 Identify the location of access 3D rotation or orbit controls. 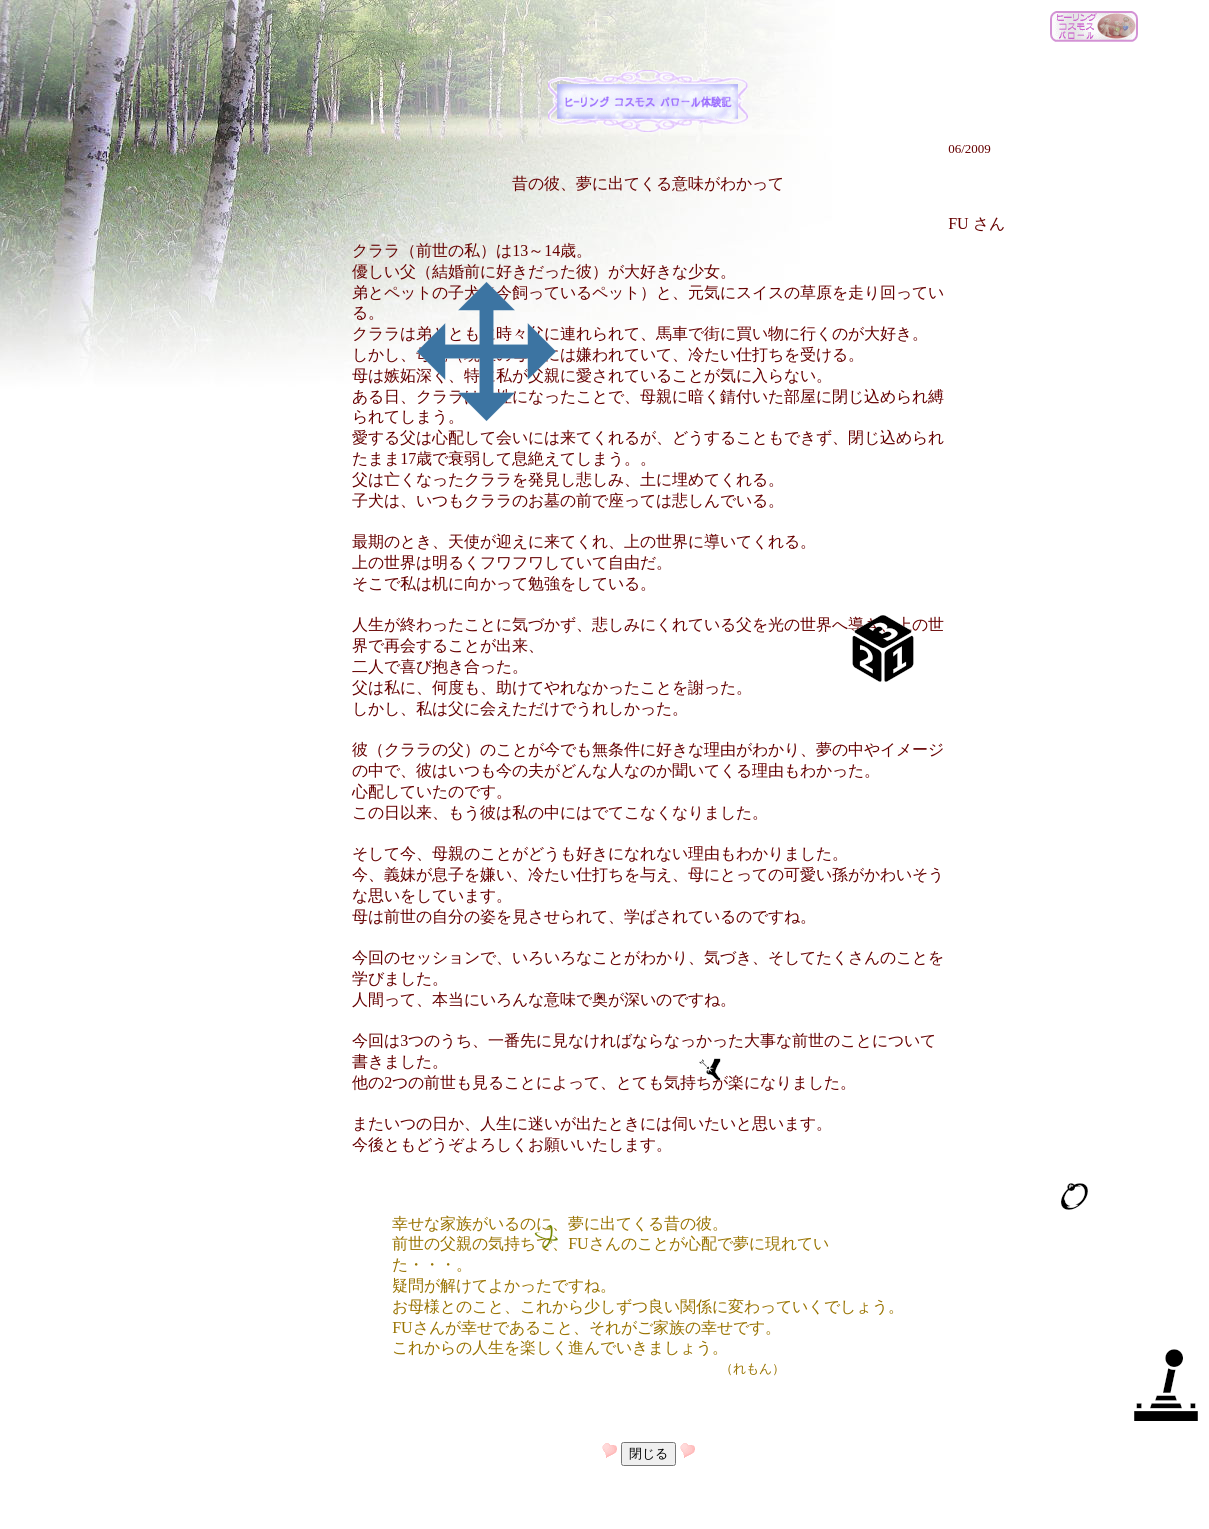
(546, 1236).